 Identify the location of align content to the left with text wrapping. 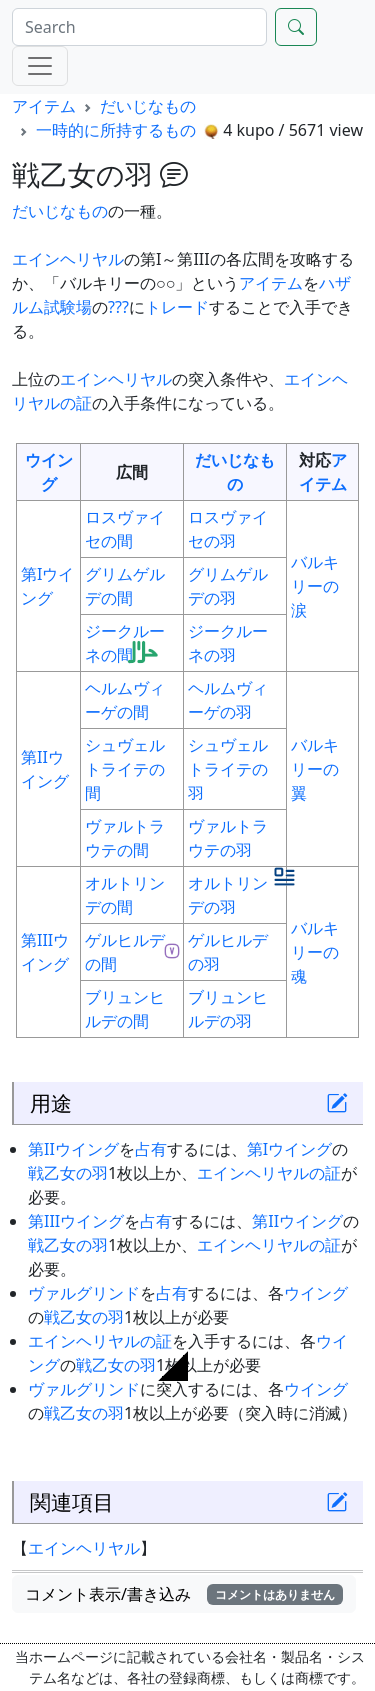
(284, 876).